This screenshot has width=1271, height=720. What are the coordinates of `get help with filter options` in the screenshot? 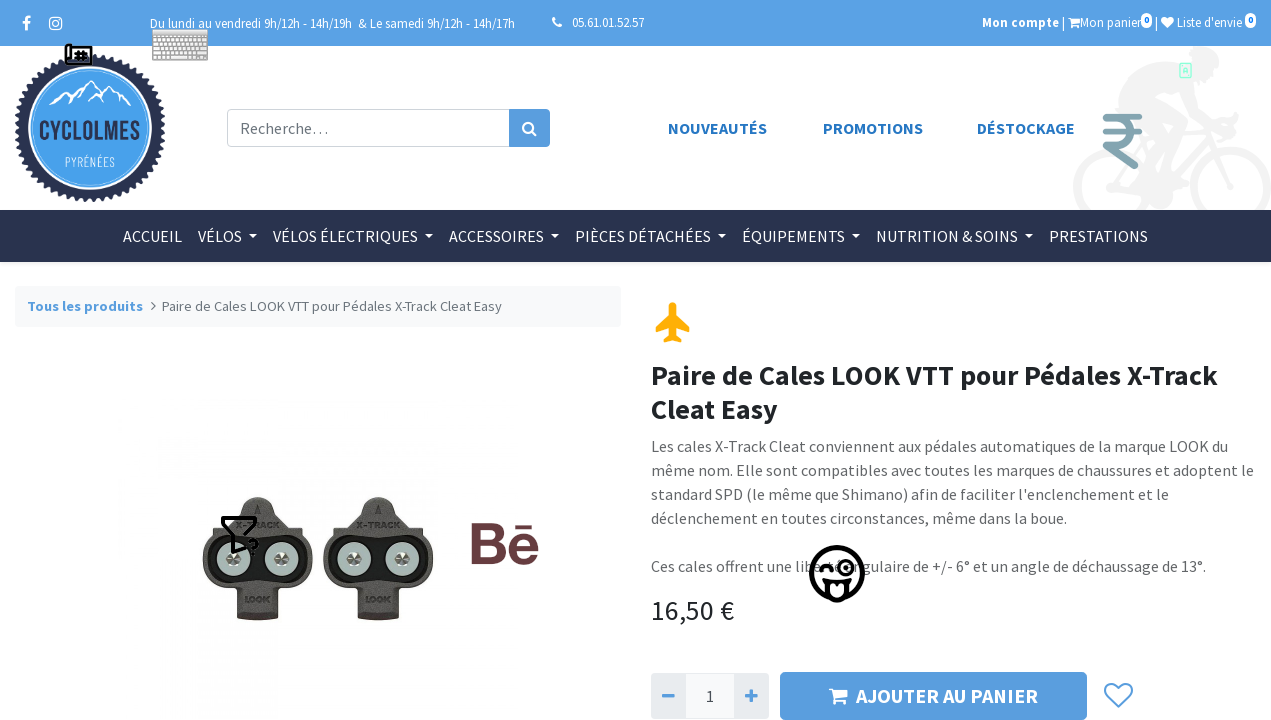 It's located at (239, 534).